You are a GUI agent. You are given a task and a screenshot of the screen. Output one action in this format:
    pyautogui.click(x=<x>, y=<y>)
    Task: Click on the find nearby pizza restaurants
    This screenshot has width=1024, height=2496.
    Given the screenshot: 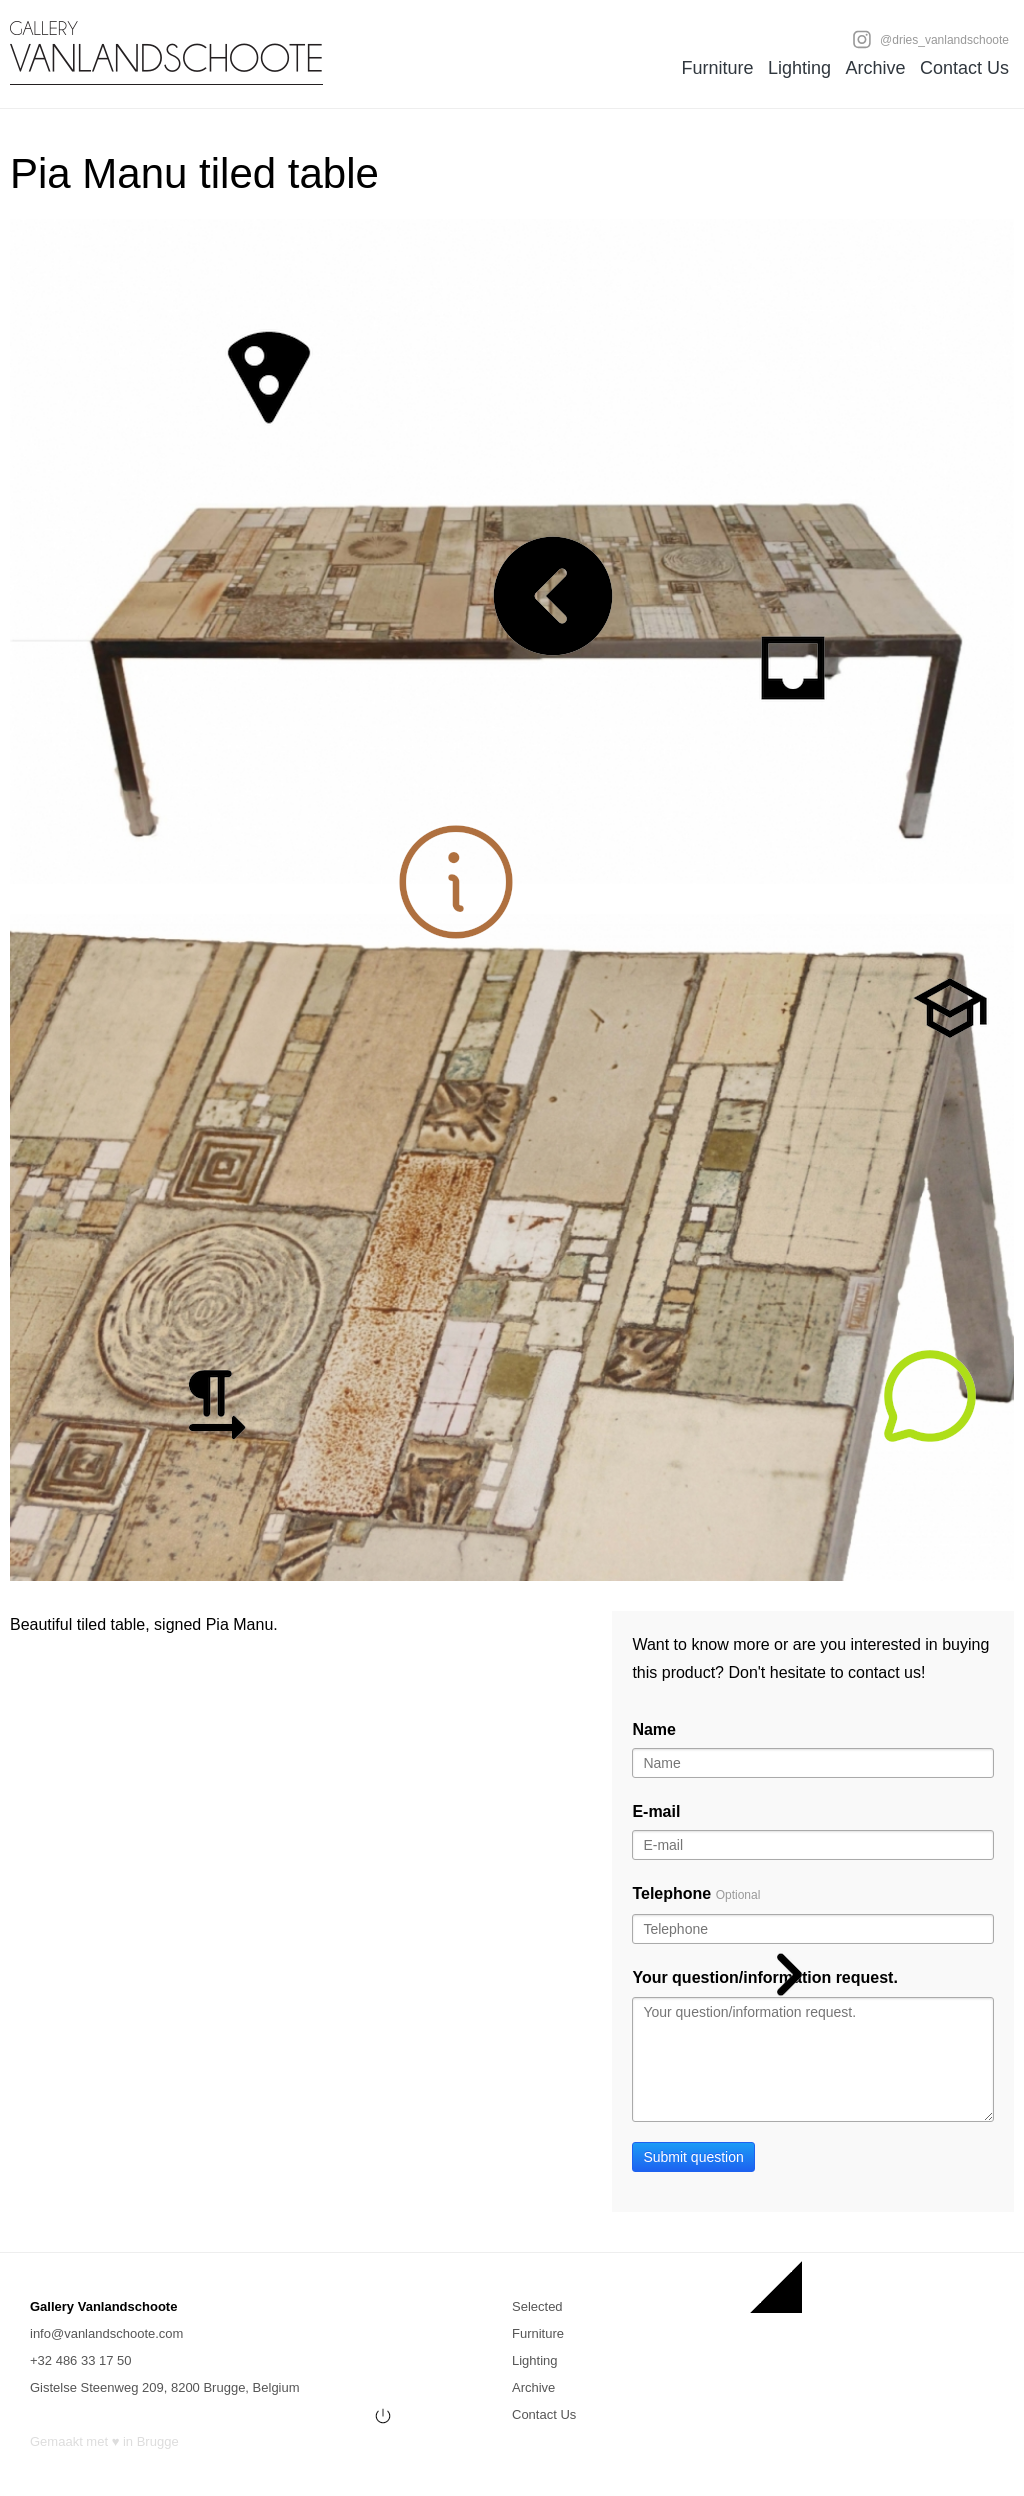 What is the action you would take?
    pyautogui.click(x=269, y=380)
    